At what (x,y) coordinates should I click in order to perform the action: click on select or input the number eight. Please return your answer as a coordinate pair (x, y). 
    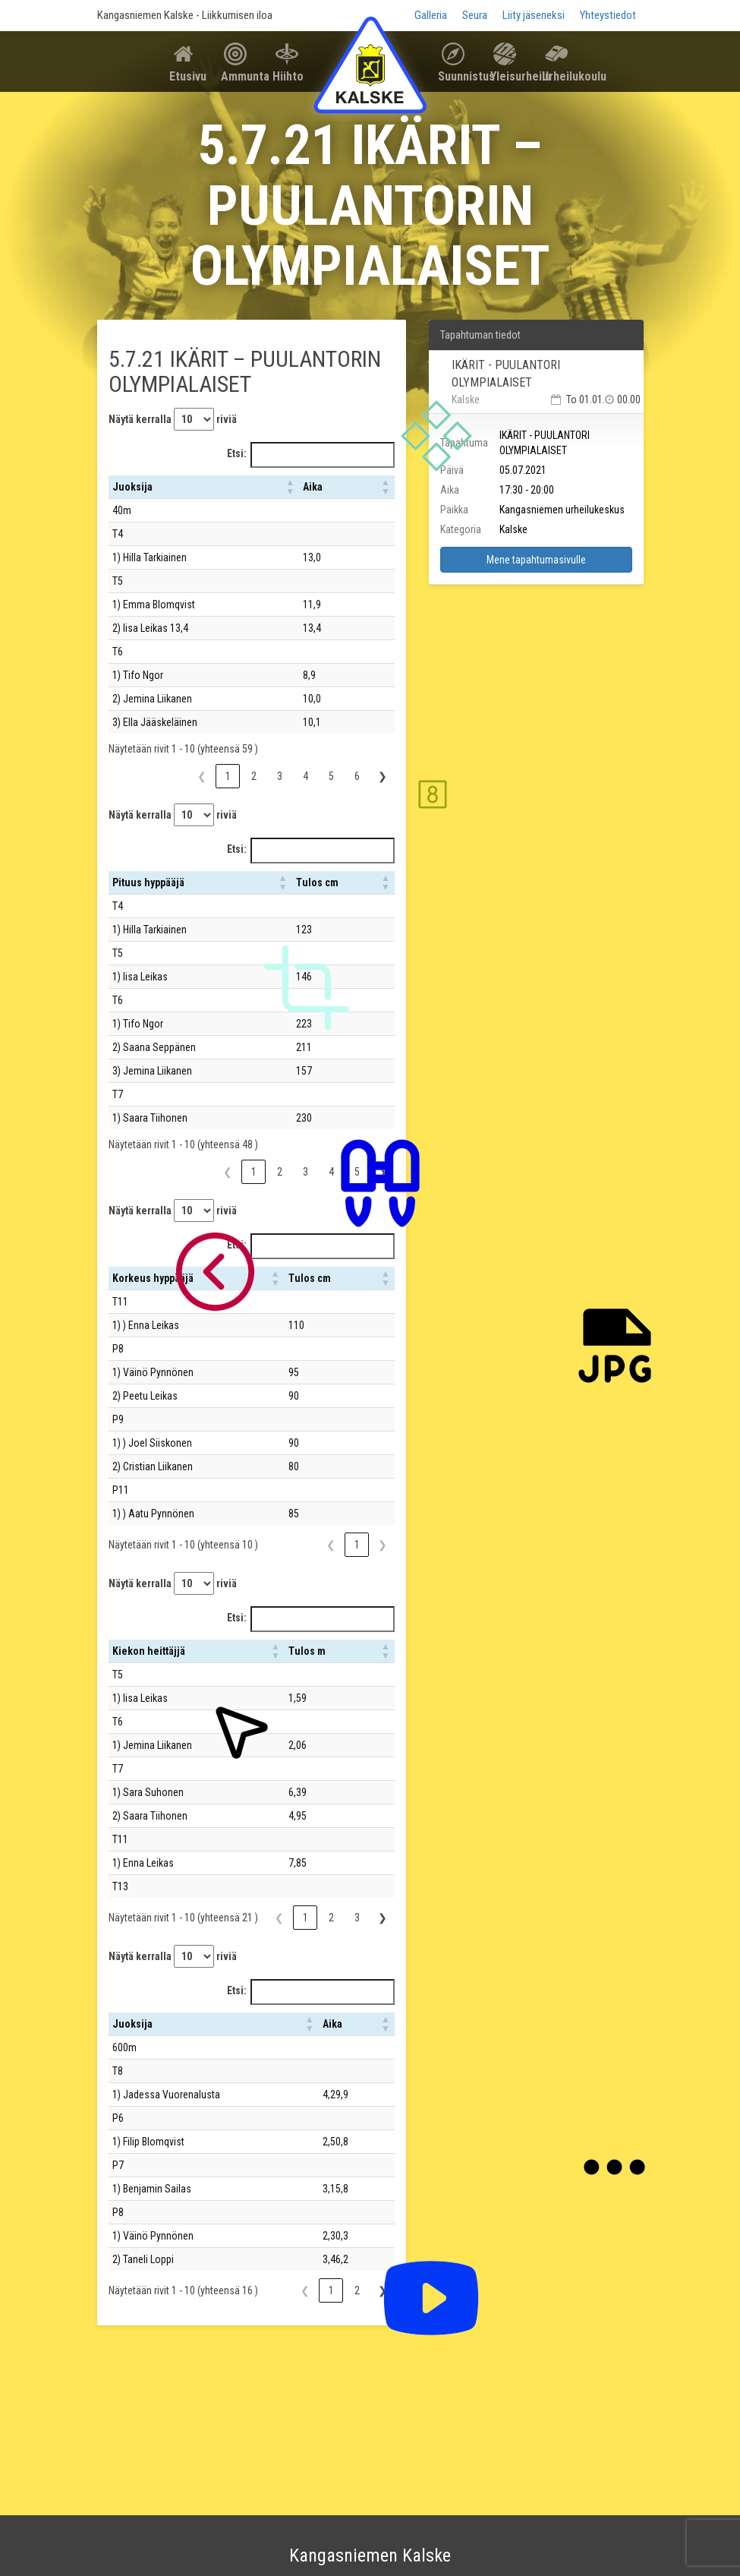
    Looking at the image, I should click on (433, 794).